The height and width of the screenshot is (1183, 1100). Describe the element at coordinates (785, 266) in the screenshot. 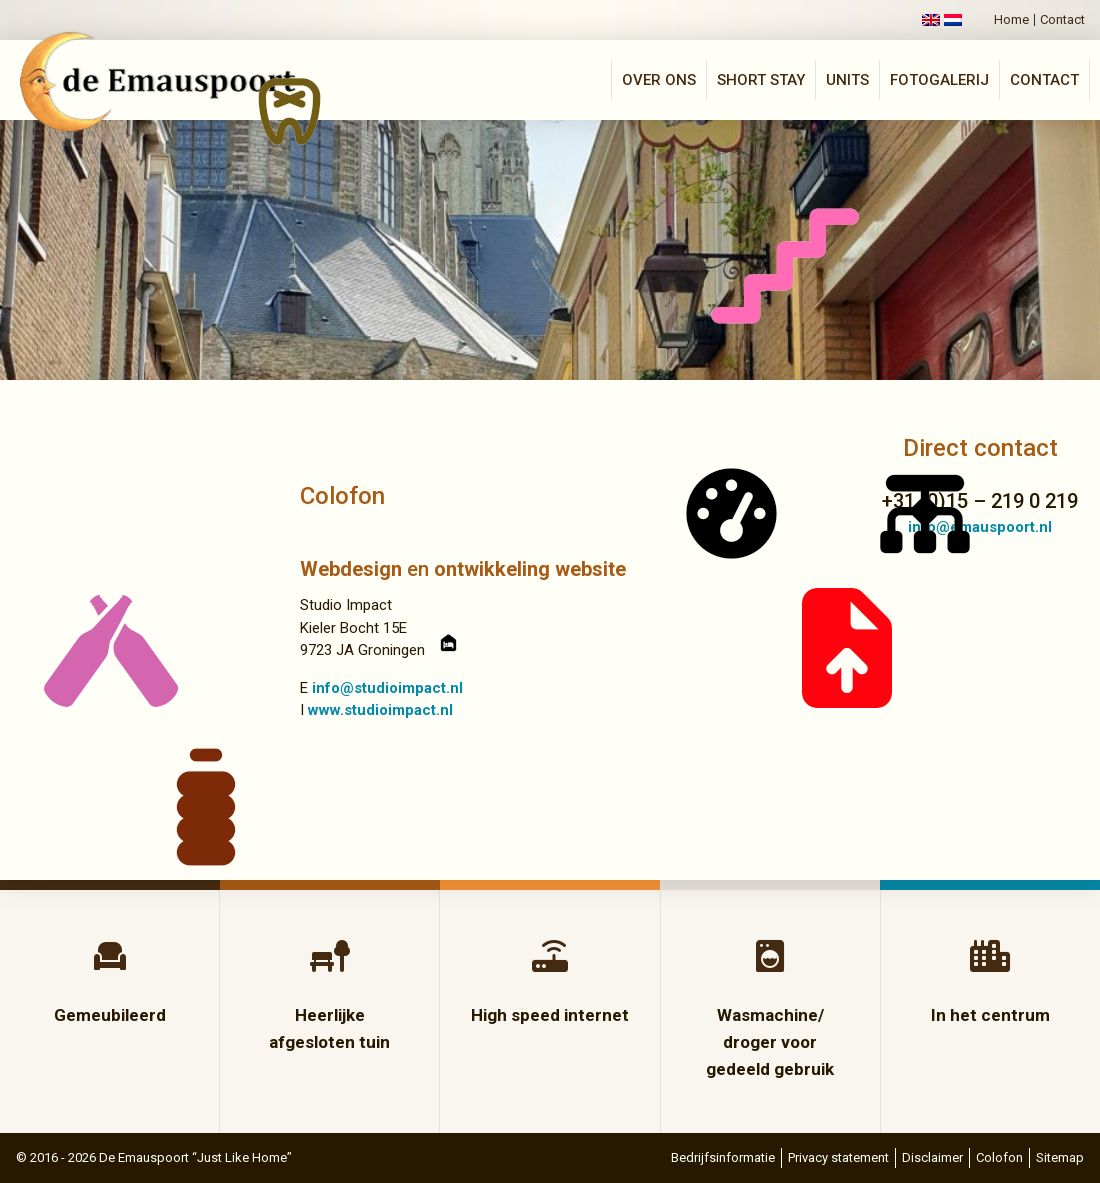

I see `indicates stairs or stairwell access` at that location.